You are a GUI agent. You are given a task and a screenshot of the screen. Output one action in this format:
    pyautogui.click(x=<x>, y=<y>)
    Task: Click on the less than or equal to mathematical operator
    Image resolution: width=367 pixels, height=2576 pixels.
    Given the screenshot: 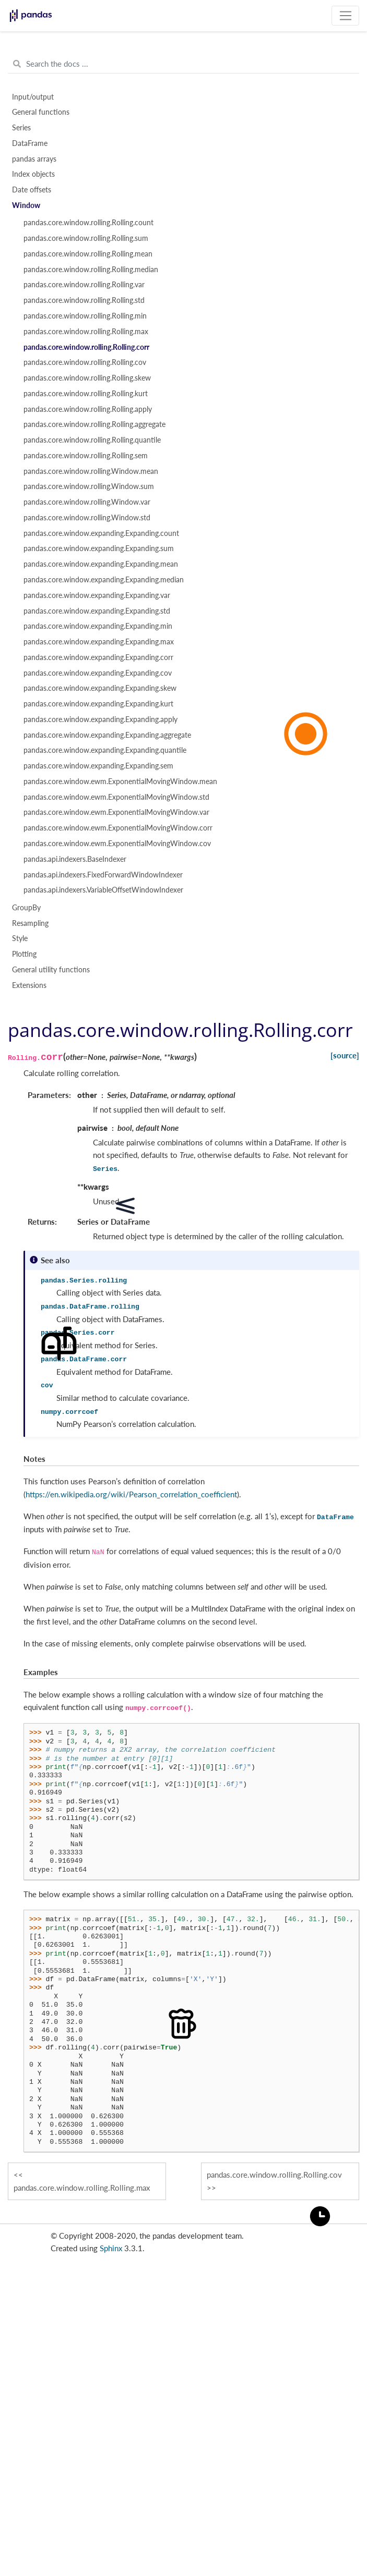 What is the action you would take?
    pyautogui.click(x=125, y=1206)
    